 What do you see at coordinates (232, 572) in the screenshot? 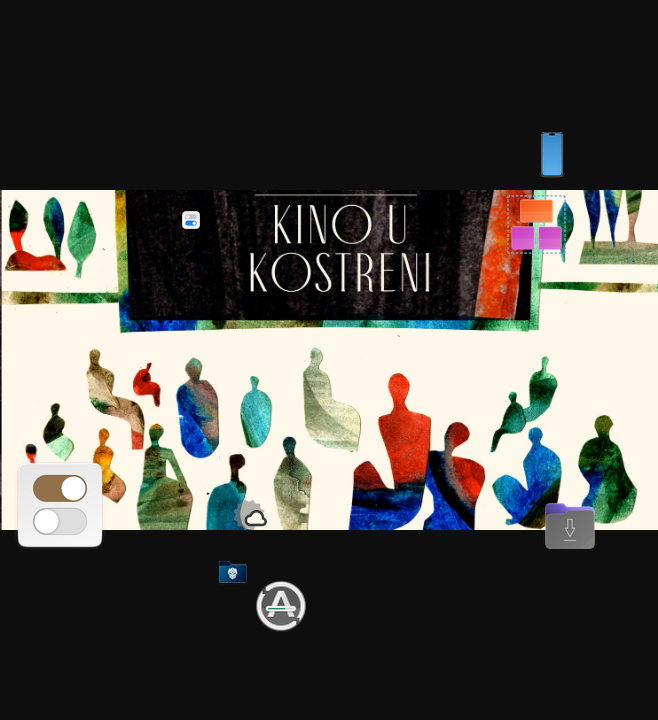
I see `open folder containing rexus gaming files` at bounding box center [232, 572].